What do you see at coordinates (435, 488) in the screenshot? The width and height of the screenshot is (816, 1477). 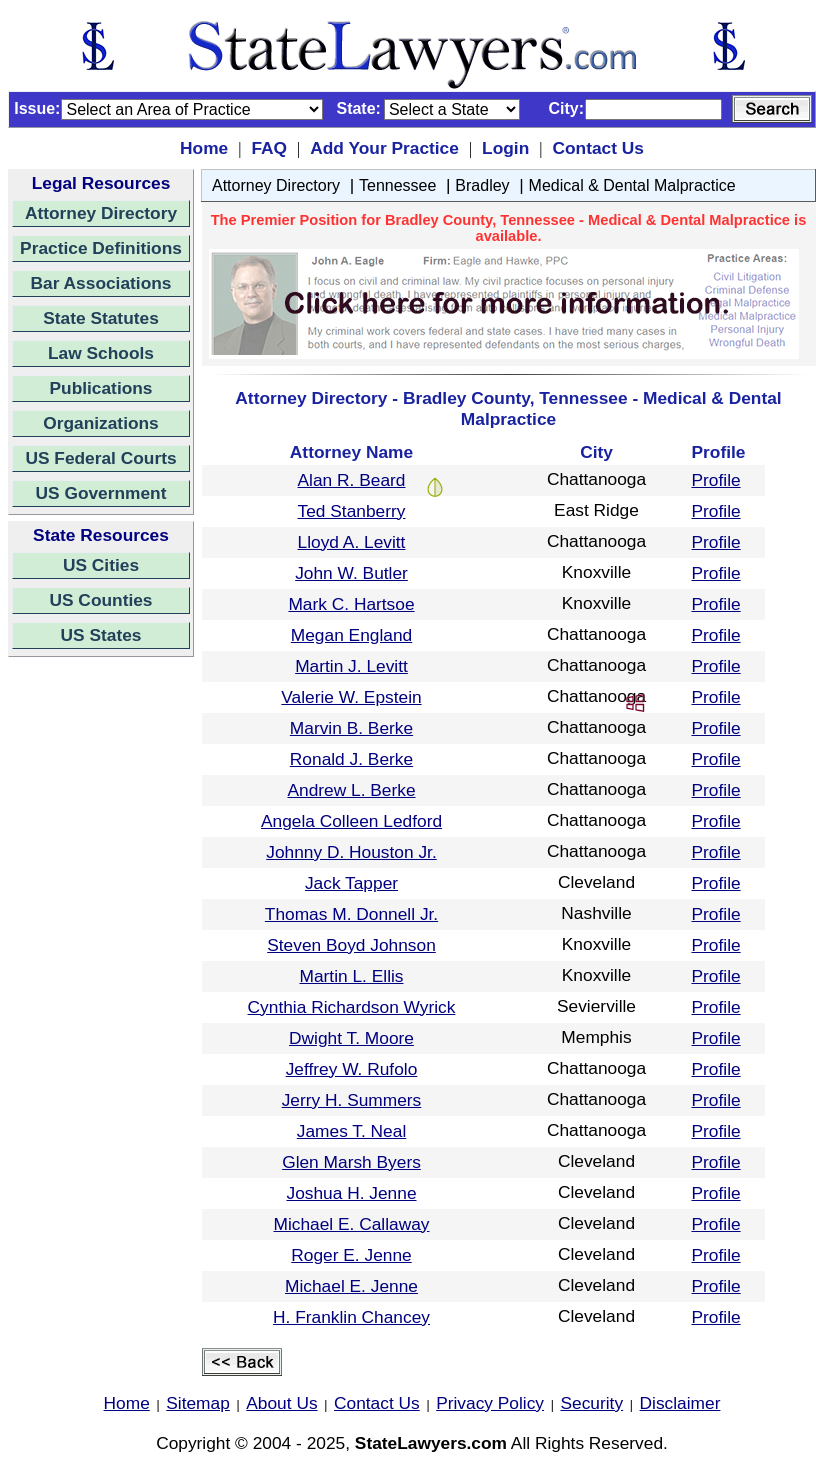 I see `adjust opacity or transparency level` at bounding box center [435, 488].